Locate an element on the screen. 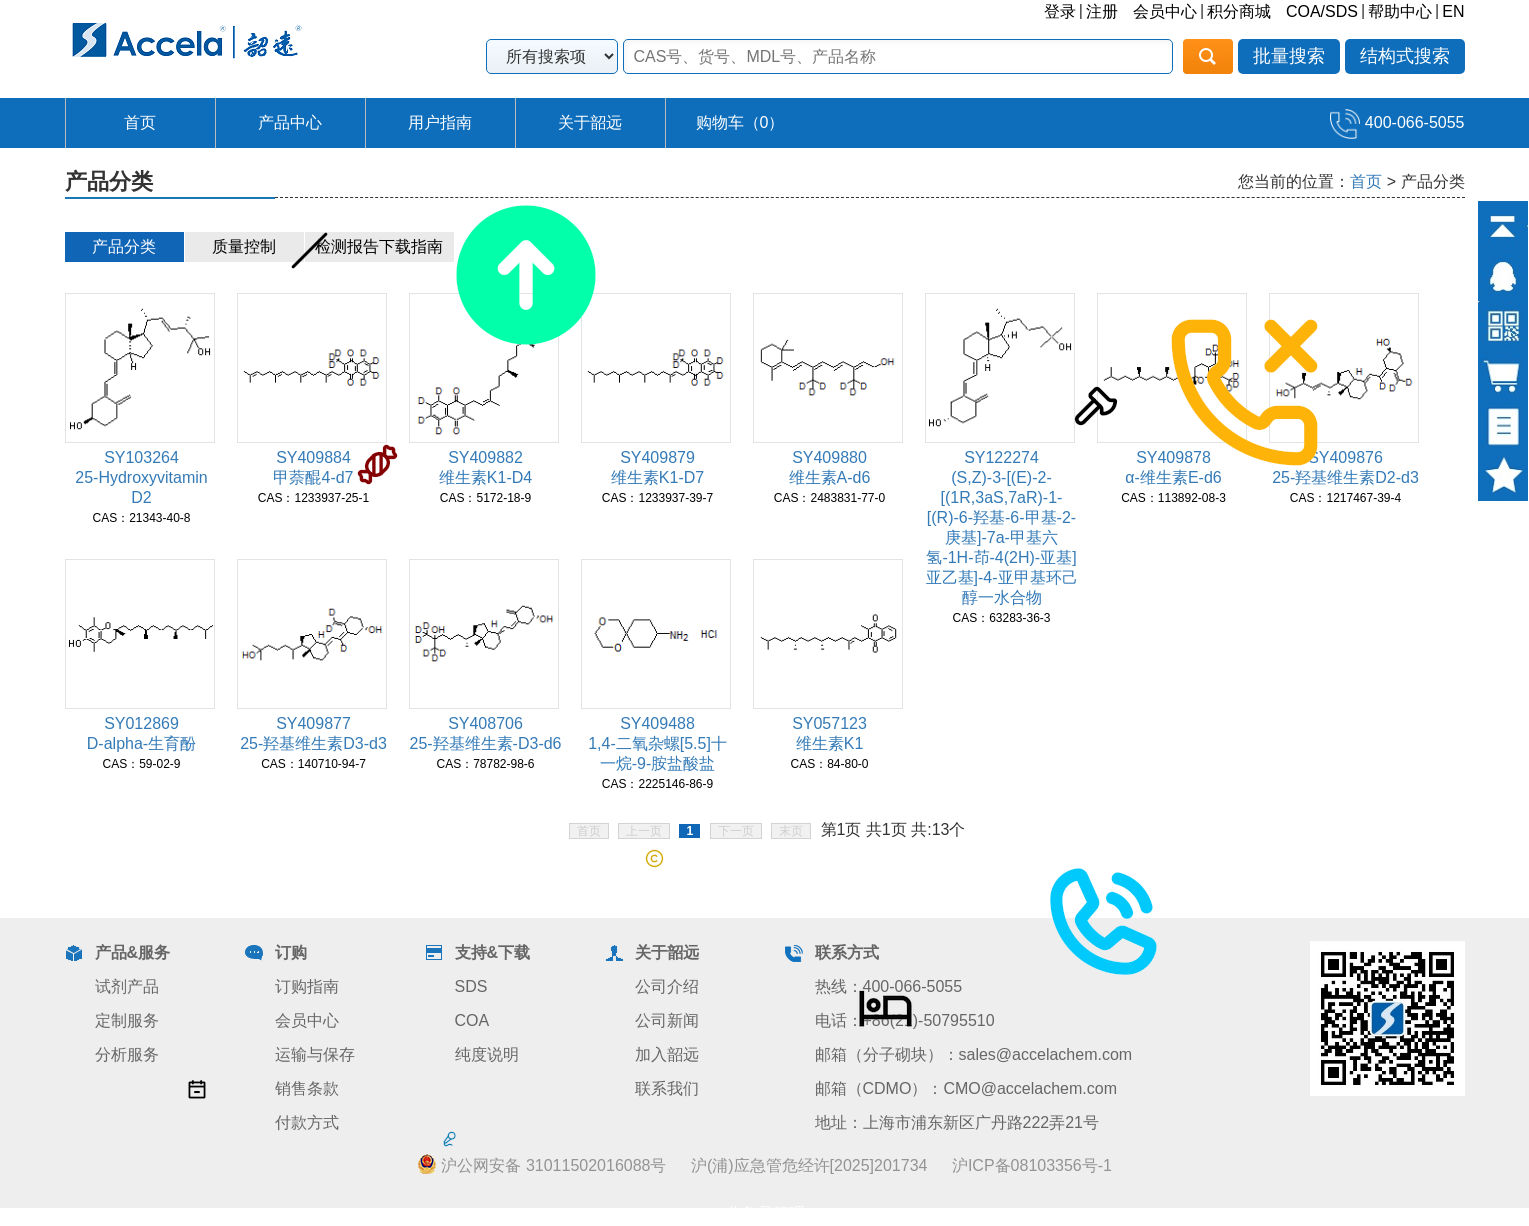 Image resolution: width=1529 pixels, height=1226 pixels. remove an event from calendar is located at coordinates (197, 1090).